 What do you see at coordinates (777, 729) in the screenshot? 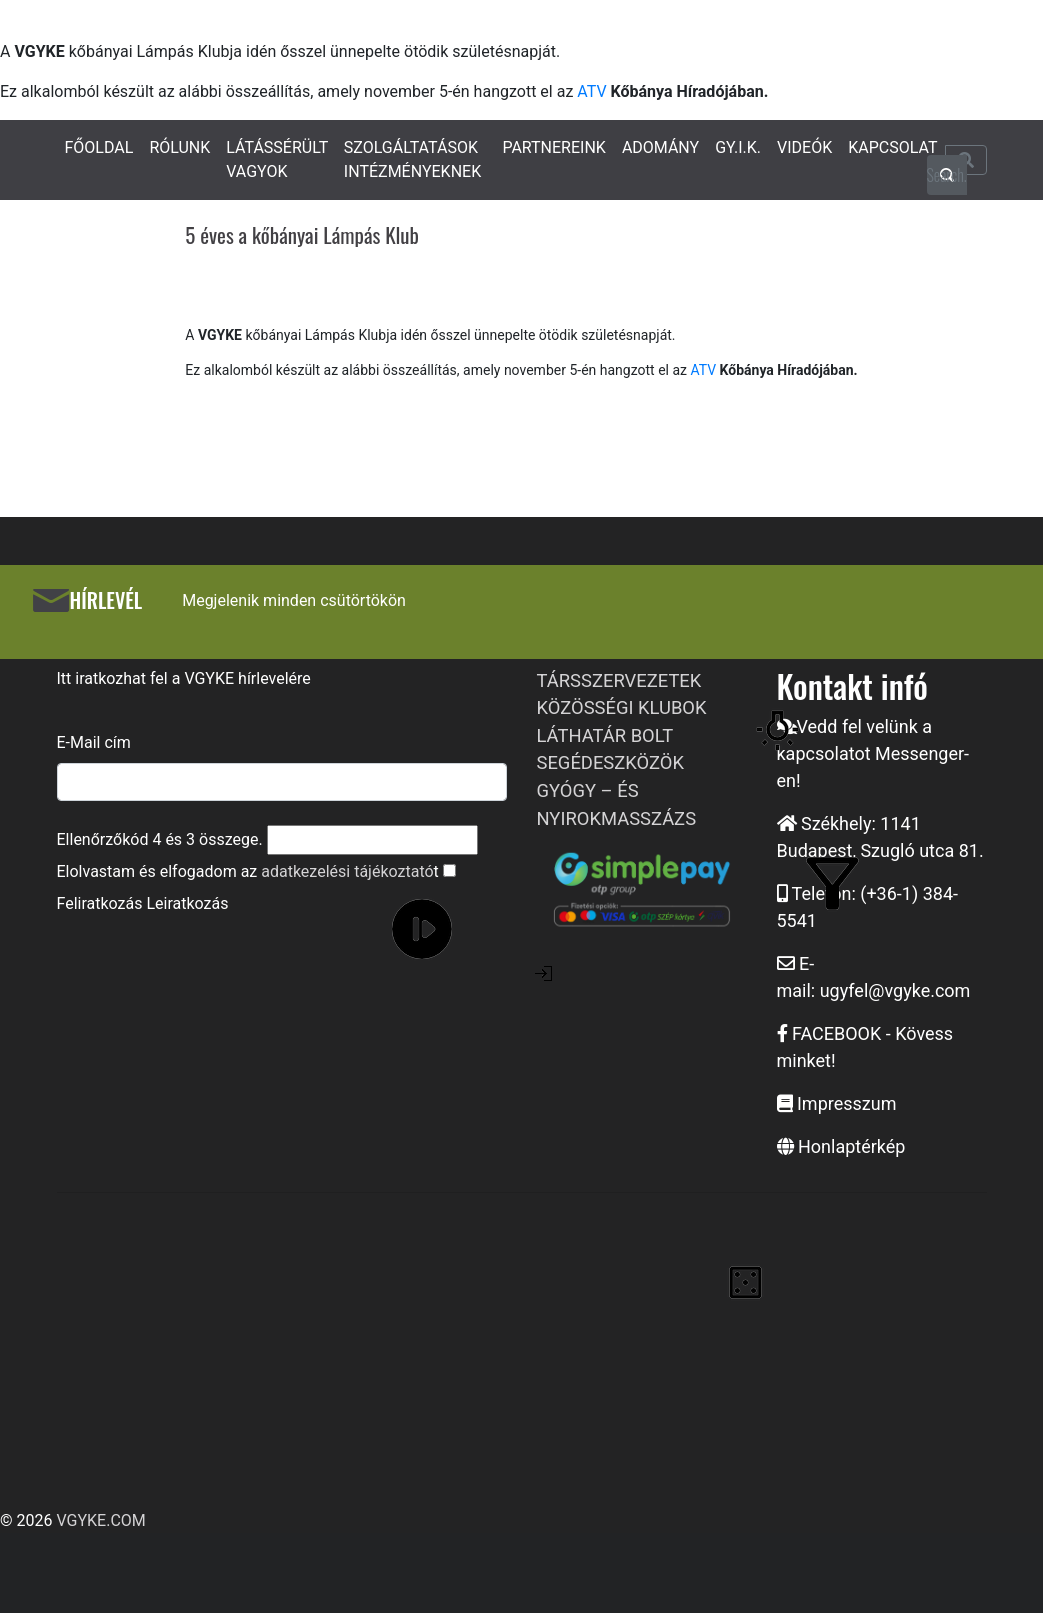
I see `adjust incandescent light settings` at bounding box center [777, 729].